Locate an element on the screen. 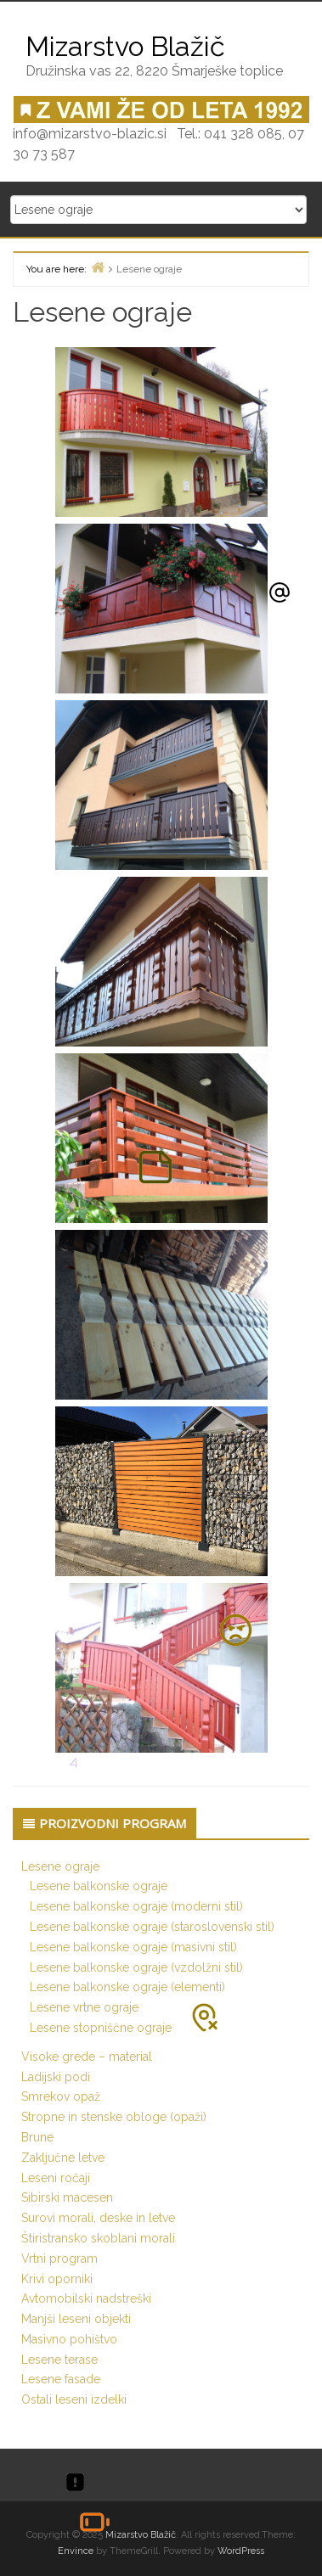 This screenshot has height=2576, width=322. indicates step four in a sequence or process is located at coordinates (74, 1763).